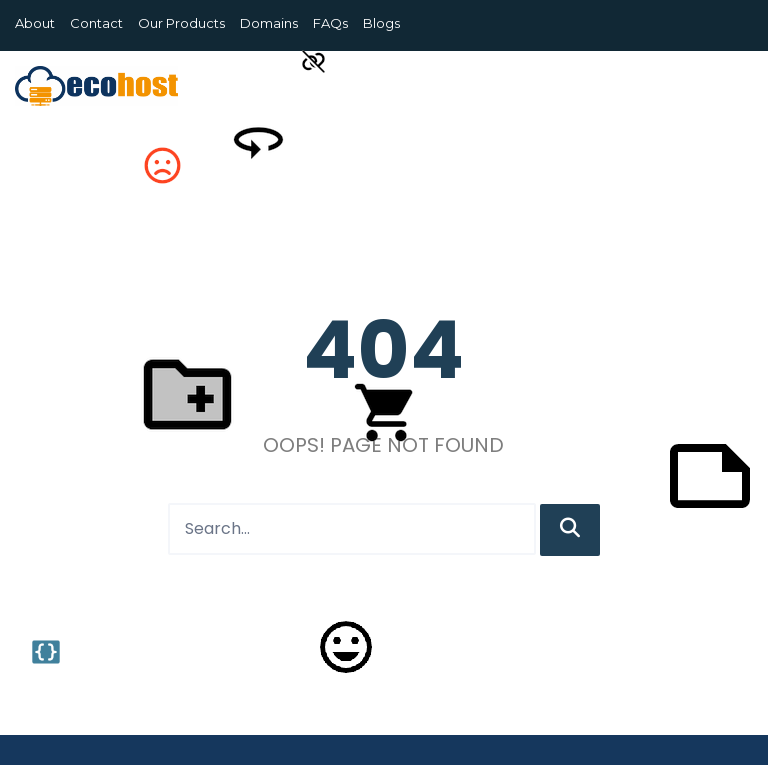 The height and width of the screenshot is (765, 768). What do you see at coordinates (162, 165) in the screenshot?
I see `indicates negative feedback or dissatisfaction` at bounding box center [162, 165].